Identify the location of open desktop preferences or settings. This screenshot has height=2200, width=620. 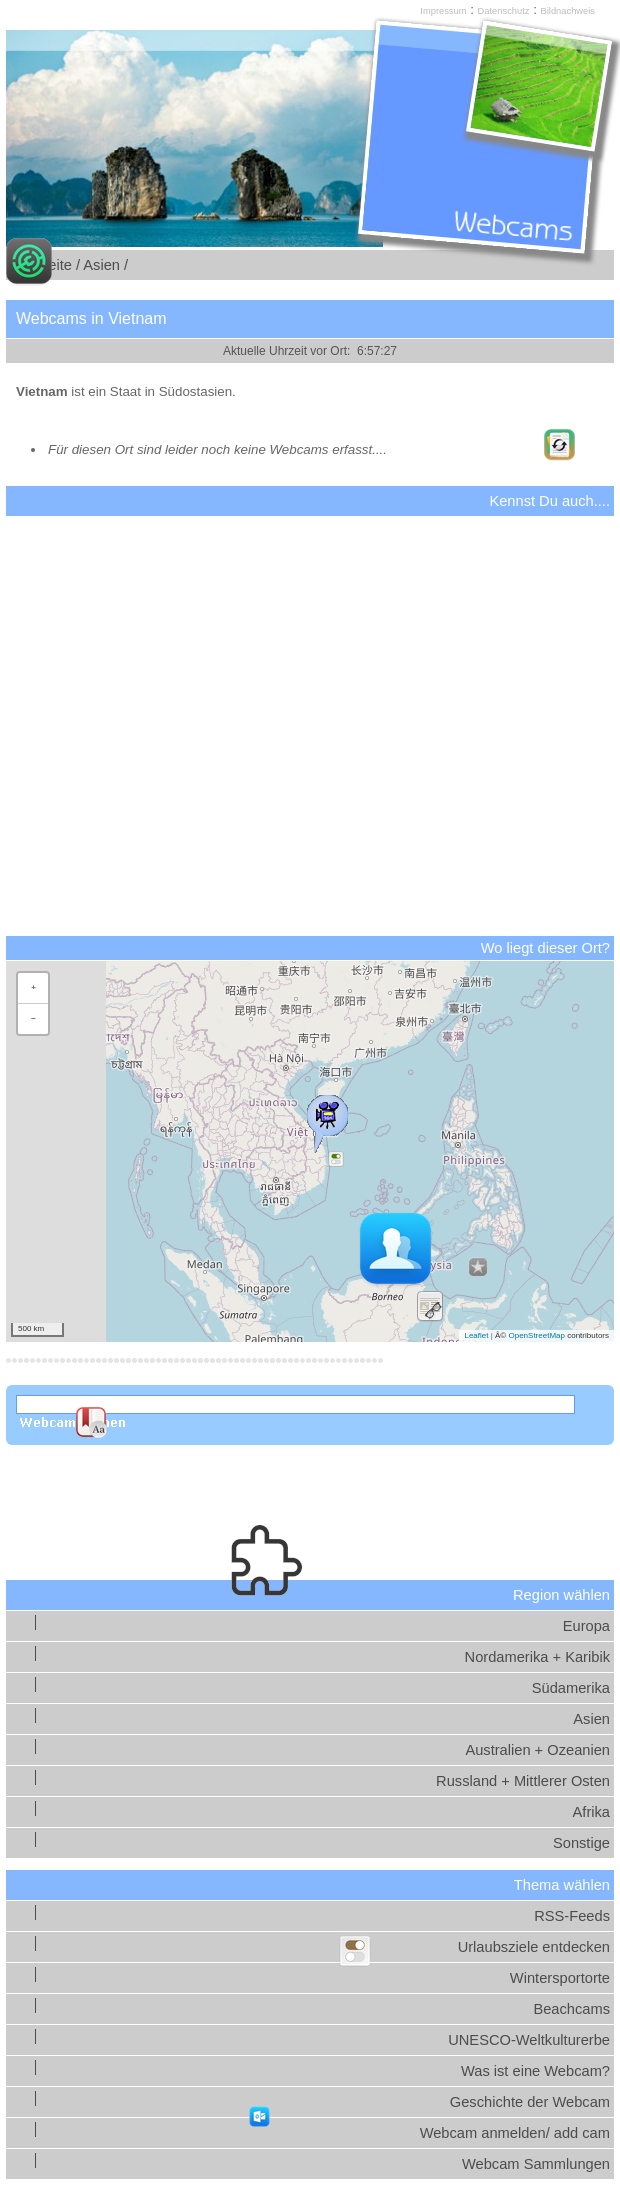
(336, 1159).